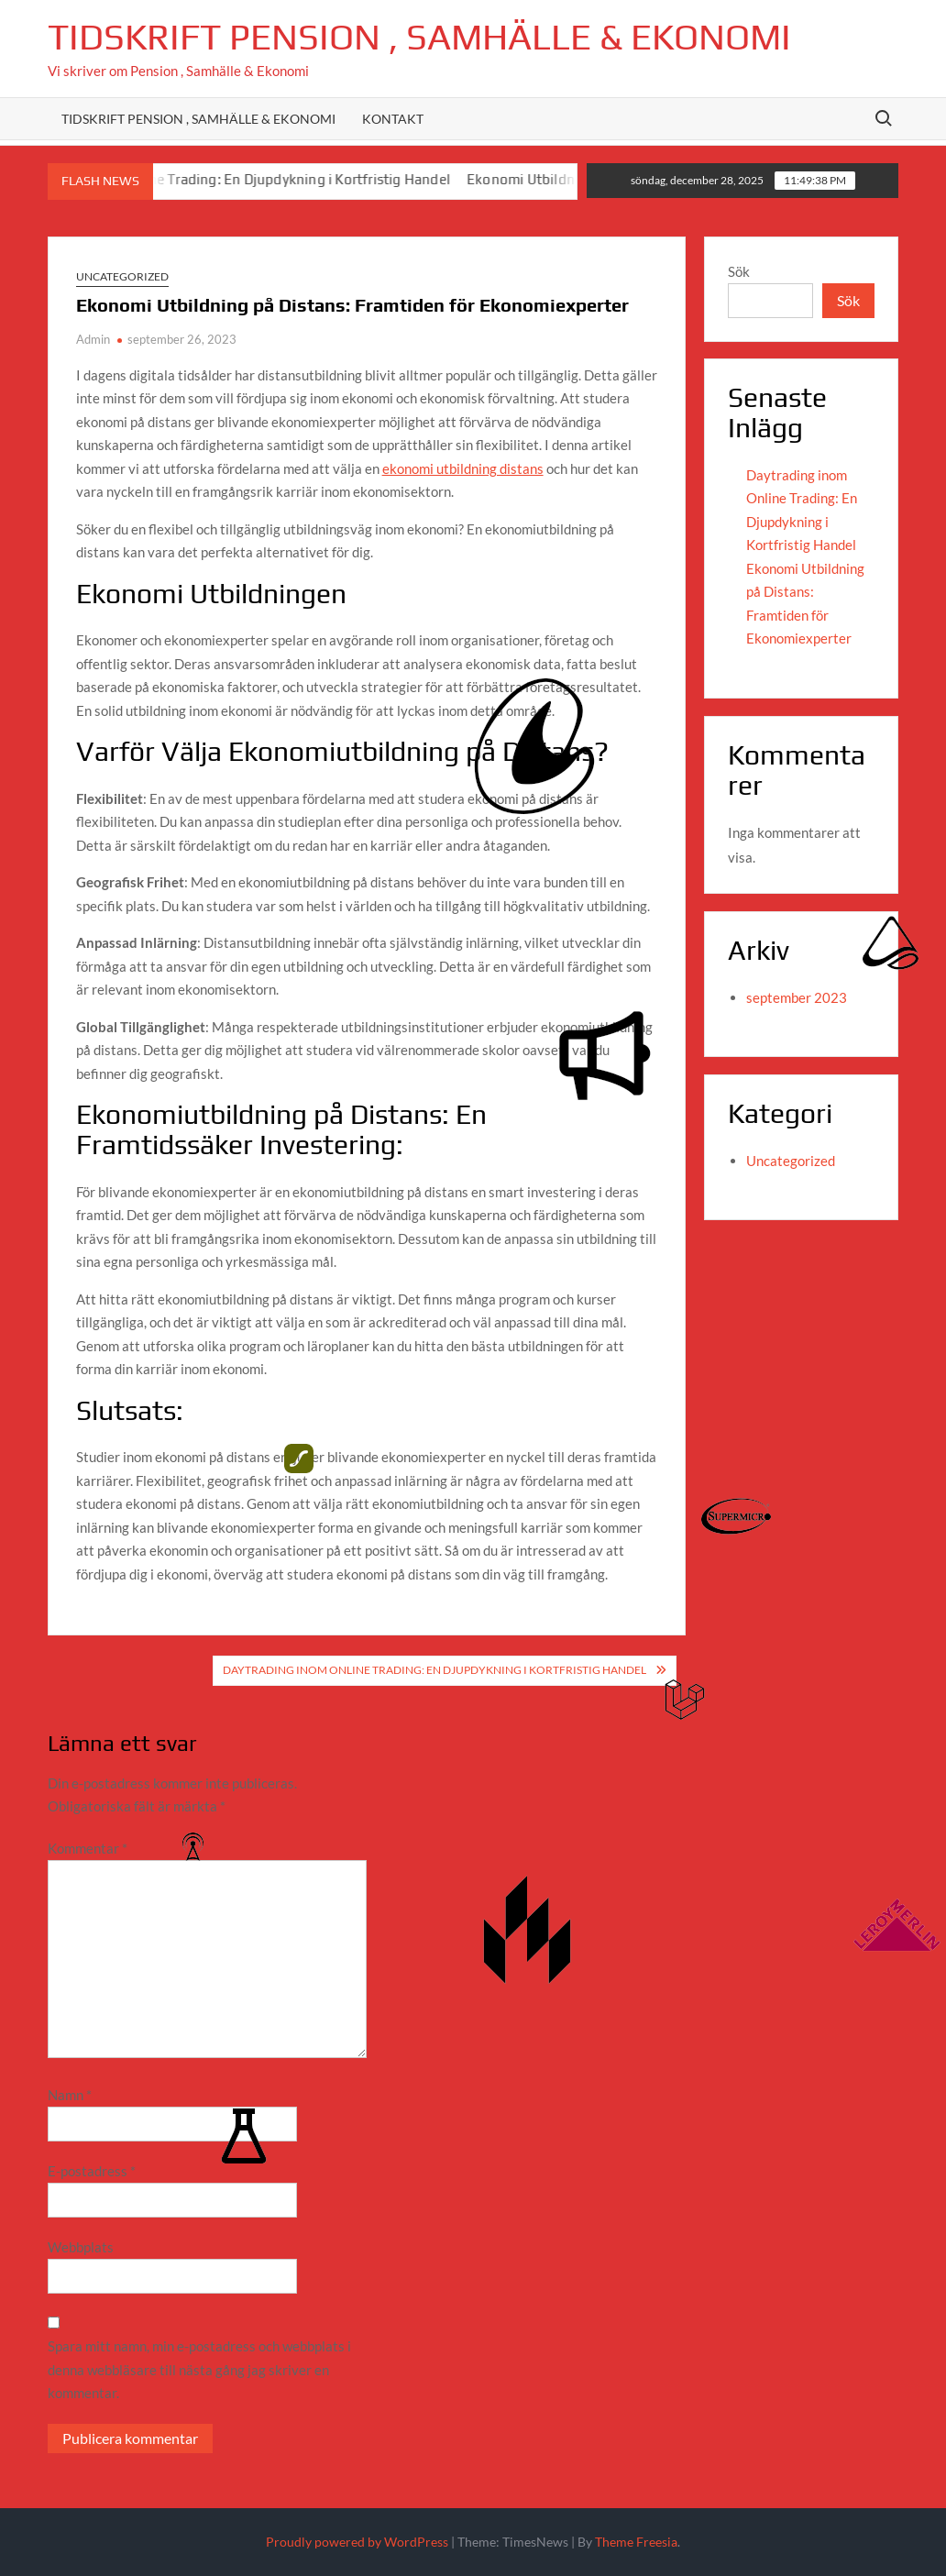  What do you see at coordinates (736, 1516) in the screenshot?
I see `Supermicro company logo` at bounding box center [736, 1516].